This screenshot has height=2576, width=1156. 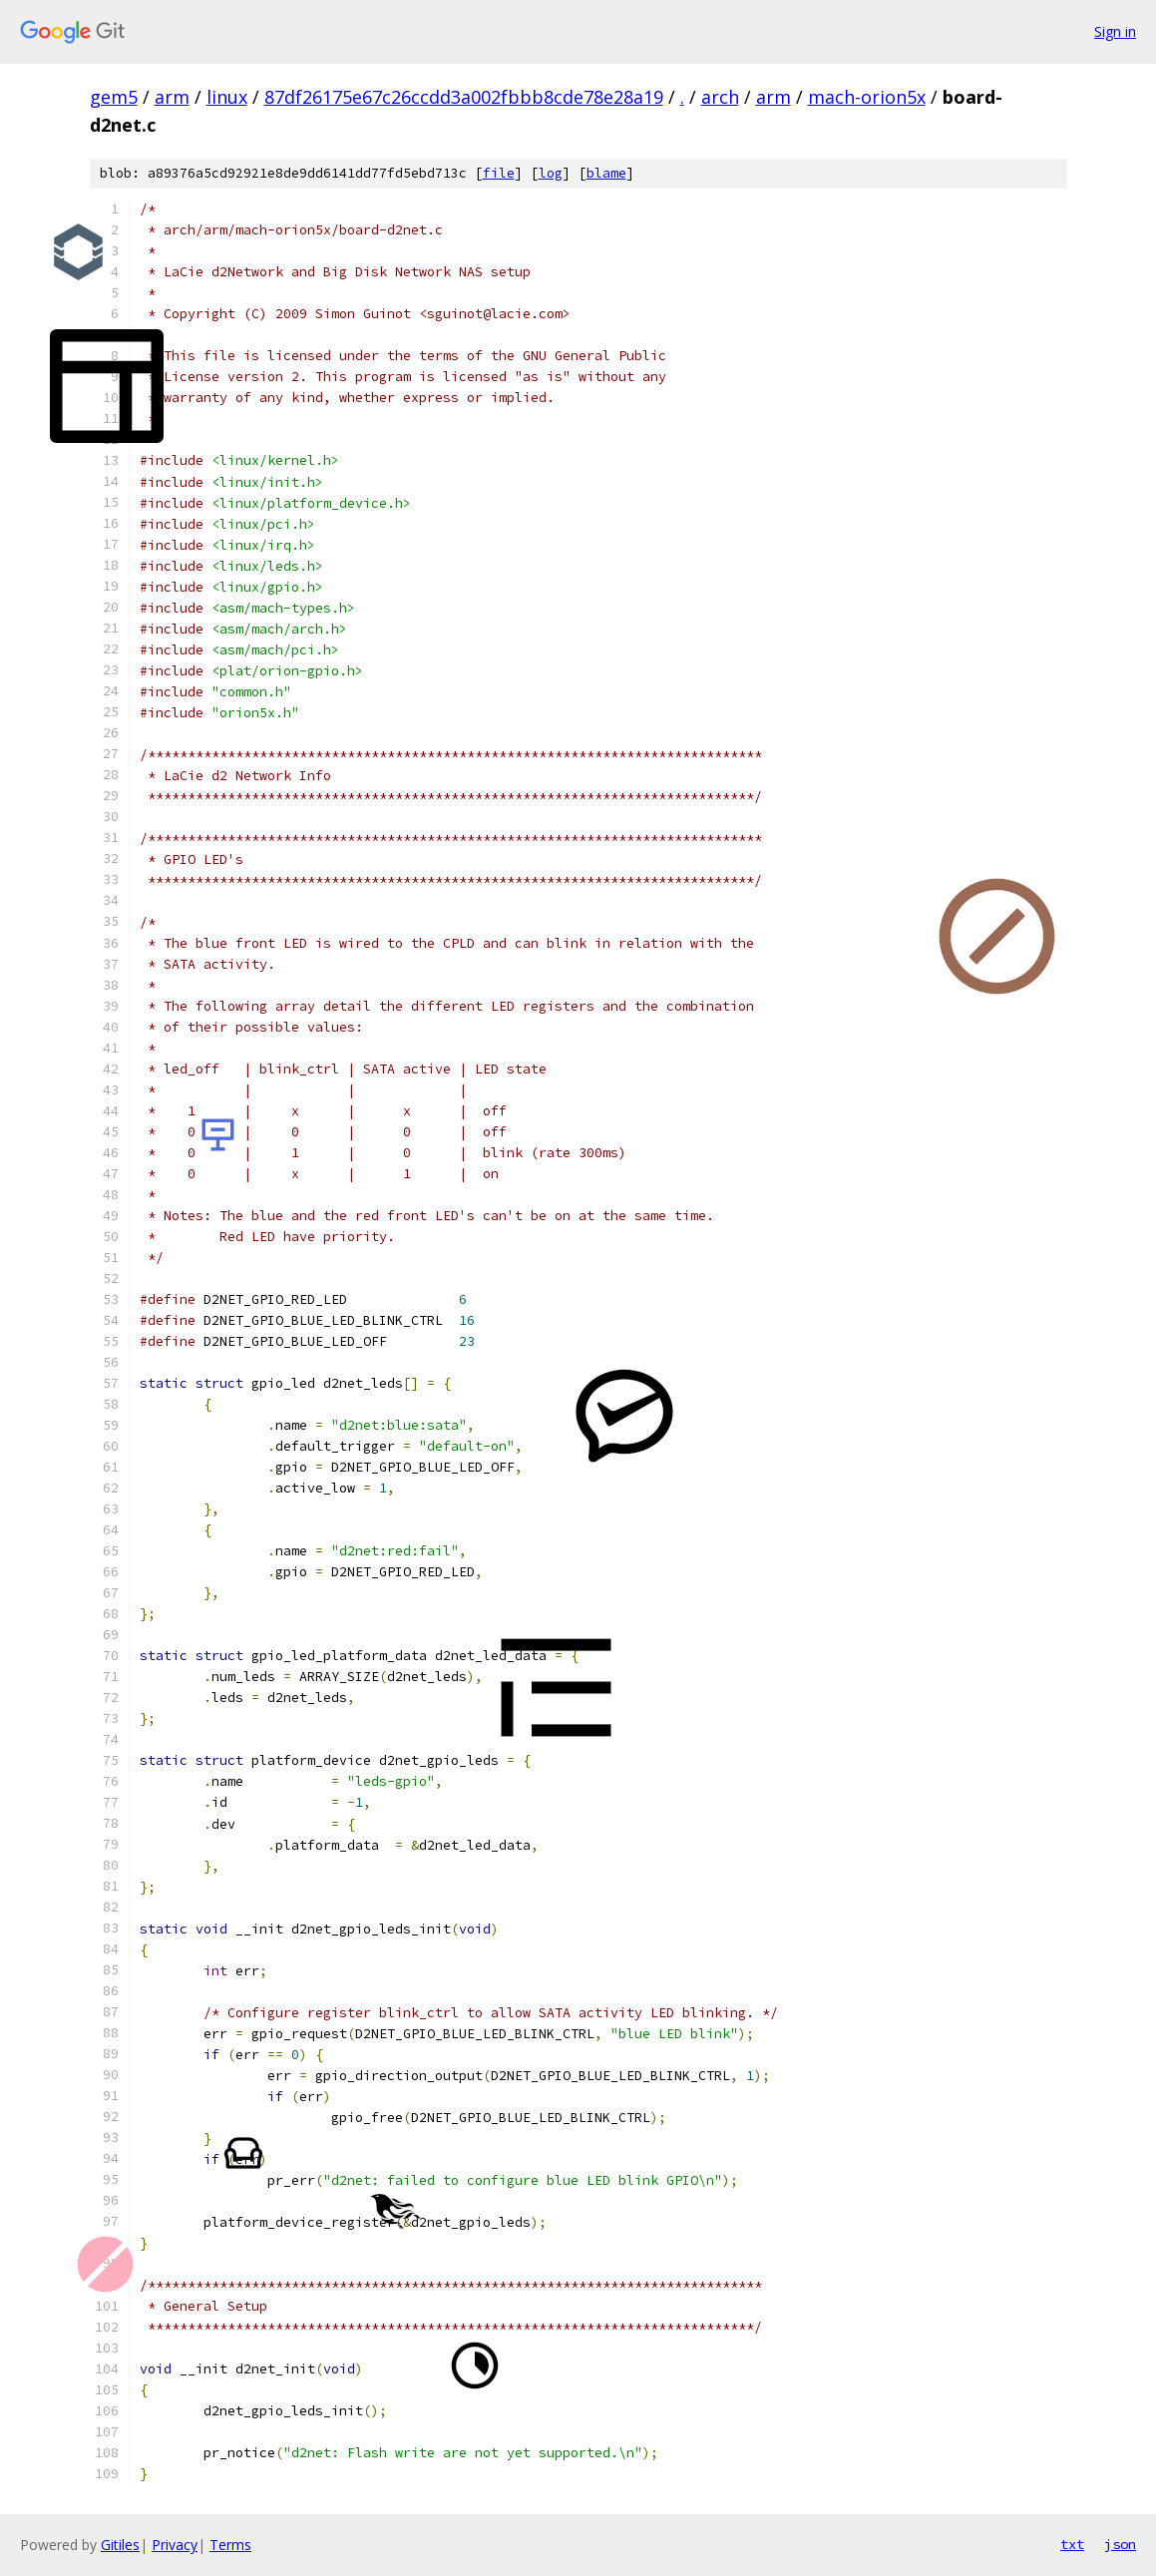 I want to click on indicates a prohibited or forbidden action, so click(x=996, y=936).